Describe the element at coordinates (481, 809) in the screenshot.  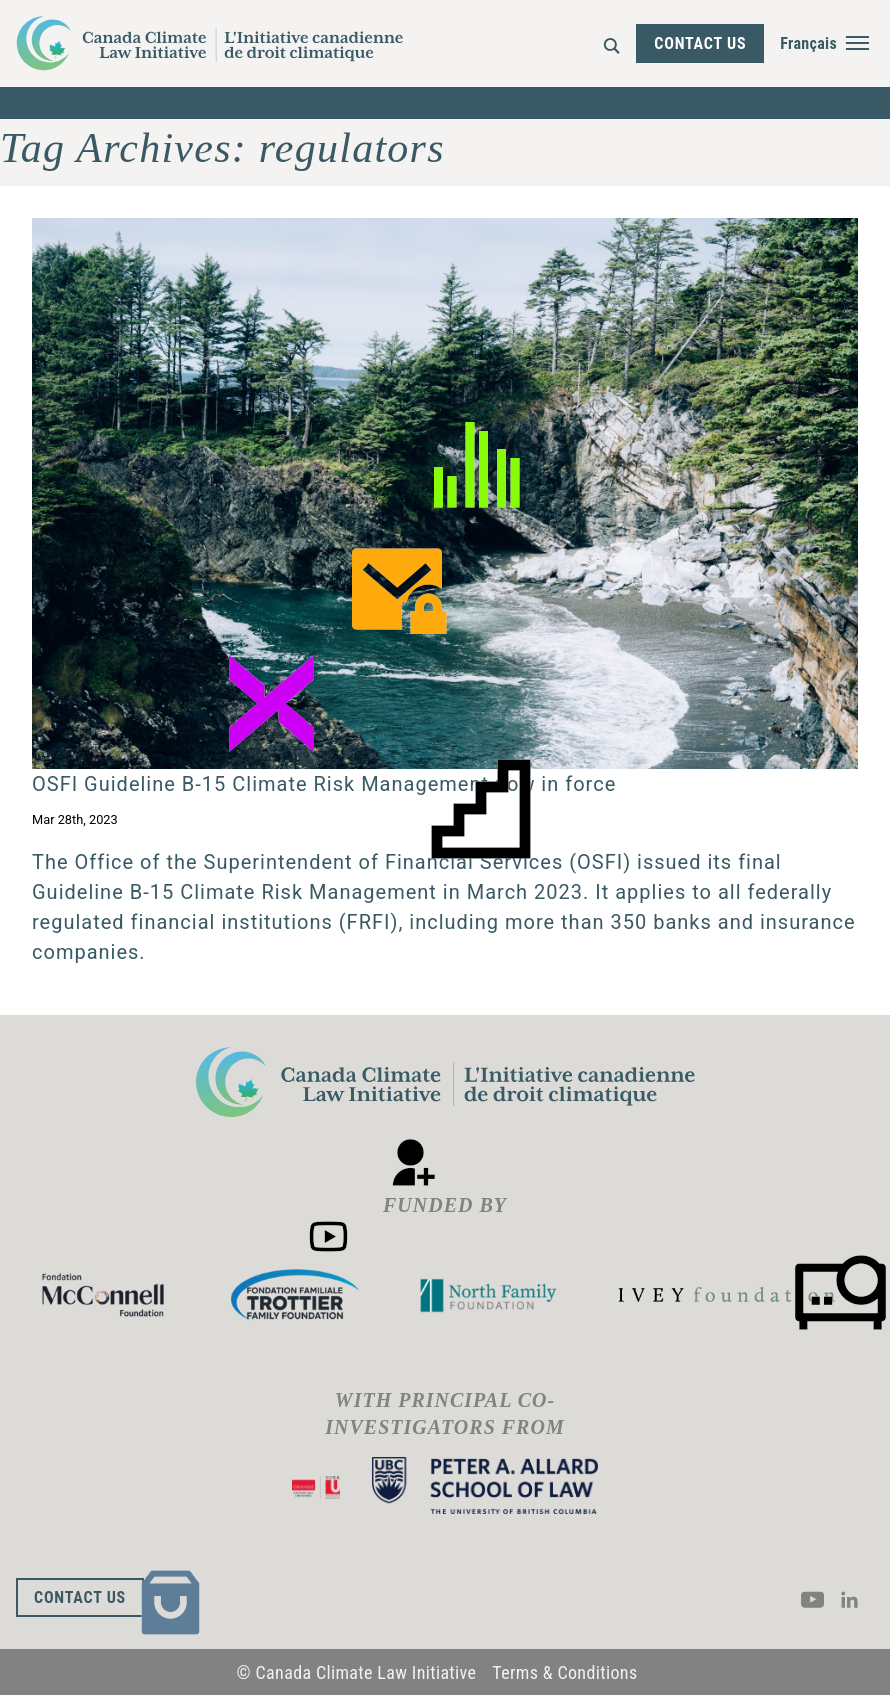
I see `indicates stairs or stairway access` at that location.